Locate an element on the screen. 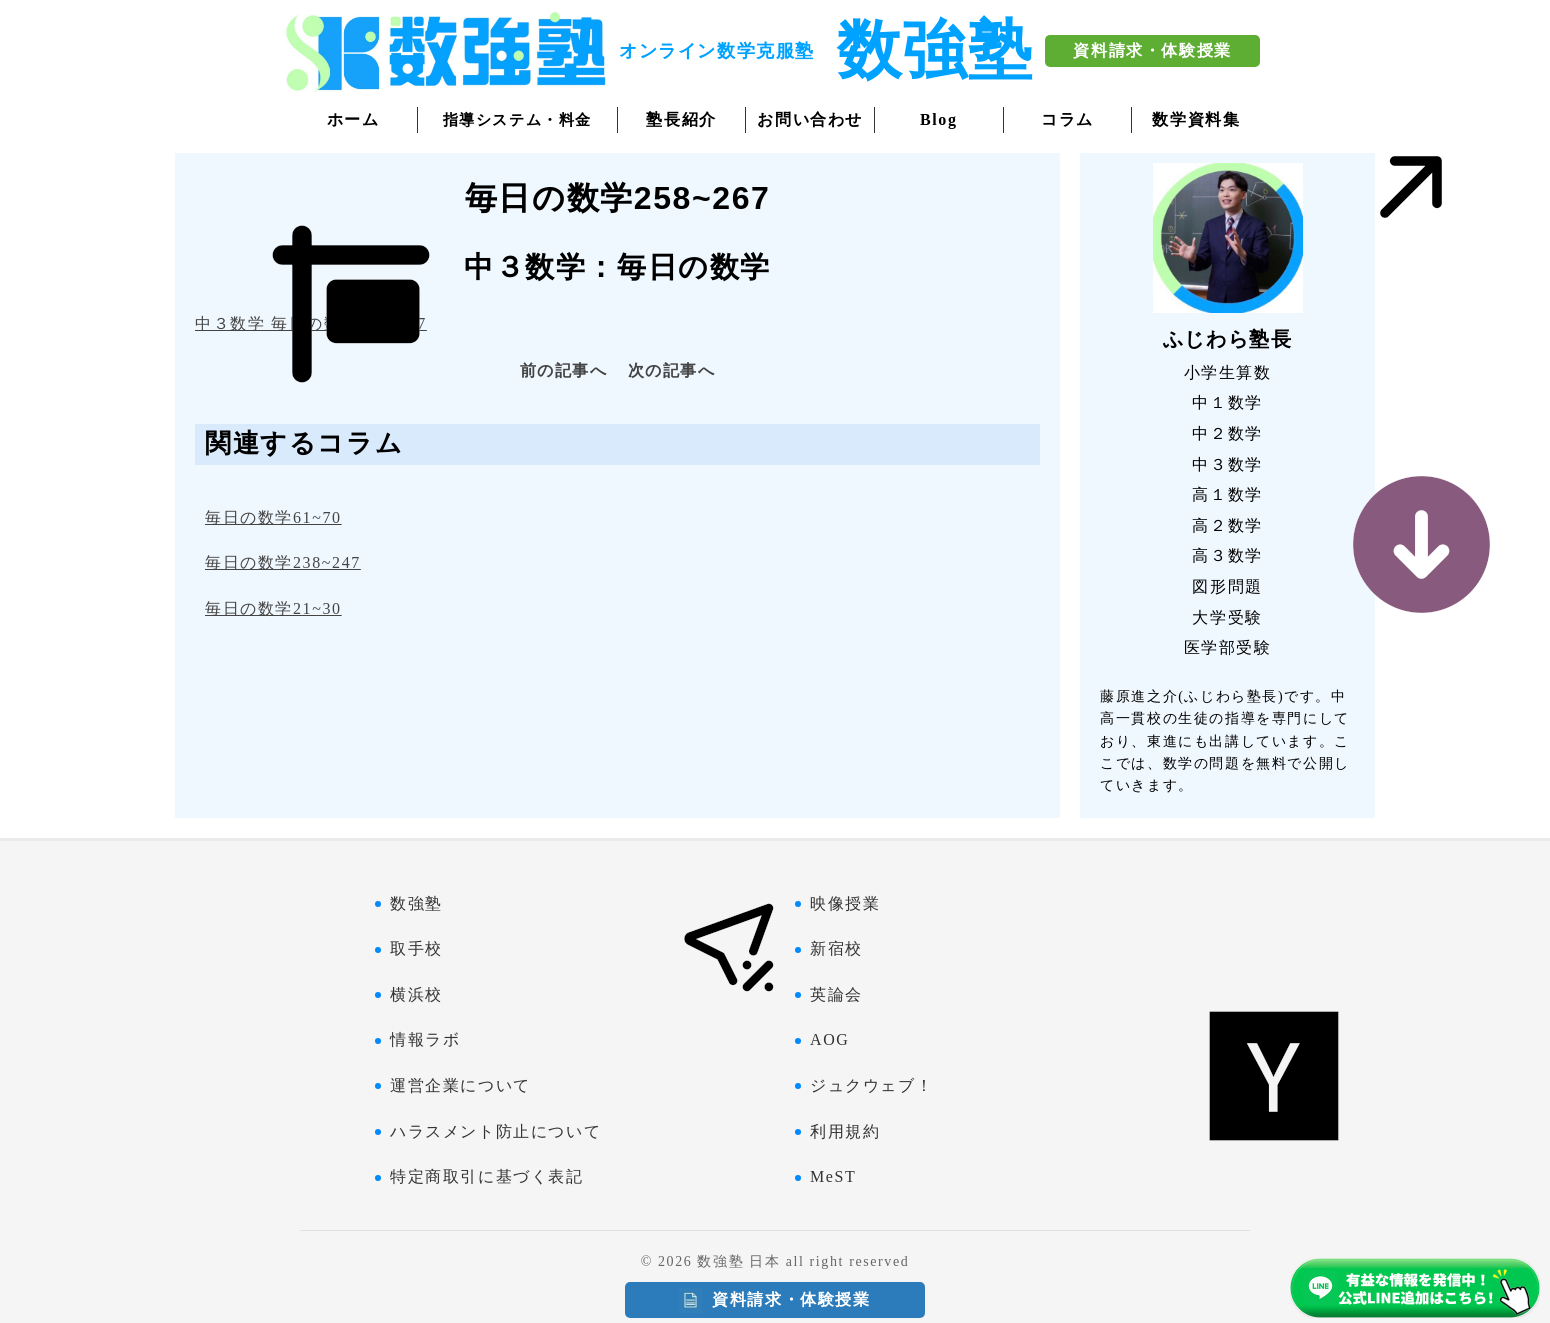 This screenshot has height=1323, width=1550. open link in new tab or window is located at coordinates (1411, 187).